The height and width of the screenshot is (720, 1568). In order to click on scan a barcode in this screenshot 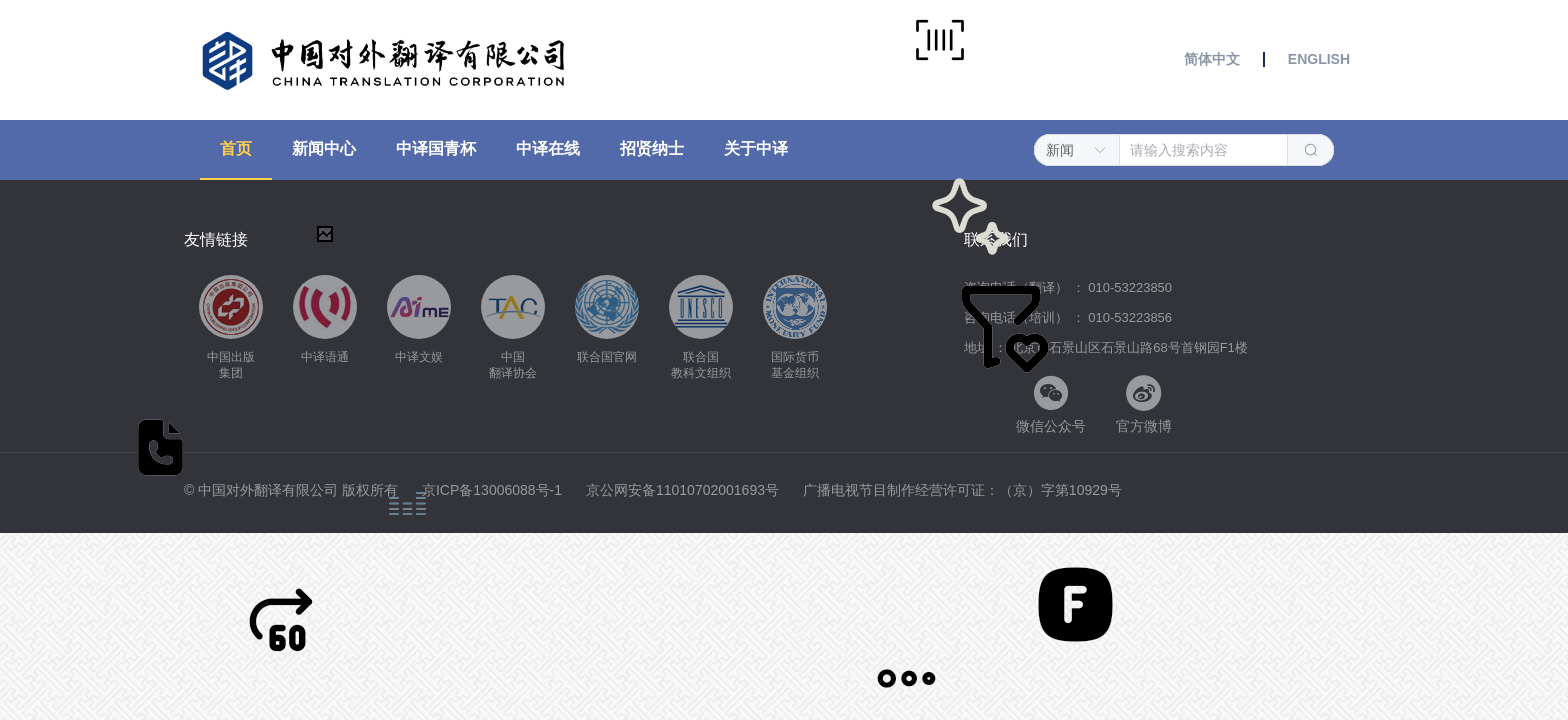, I will do `click(940, 40)`.